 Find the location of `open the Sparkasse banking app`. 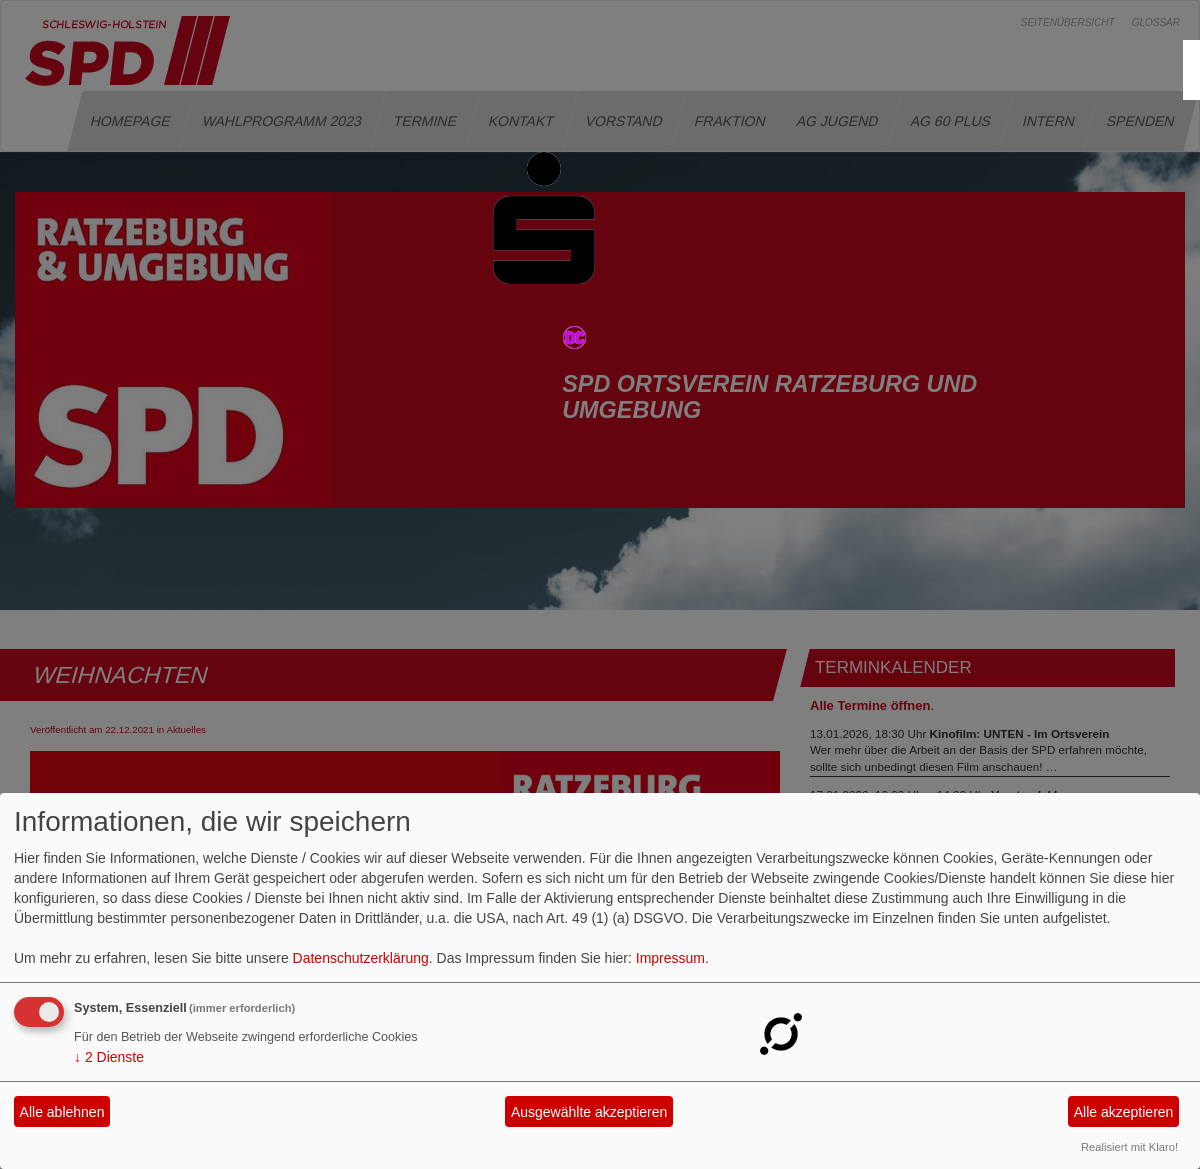

open the Sparkasse banking app is located at coordinates (544, 218).